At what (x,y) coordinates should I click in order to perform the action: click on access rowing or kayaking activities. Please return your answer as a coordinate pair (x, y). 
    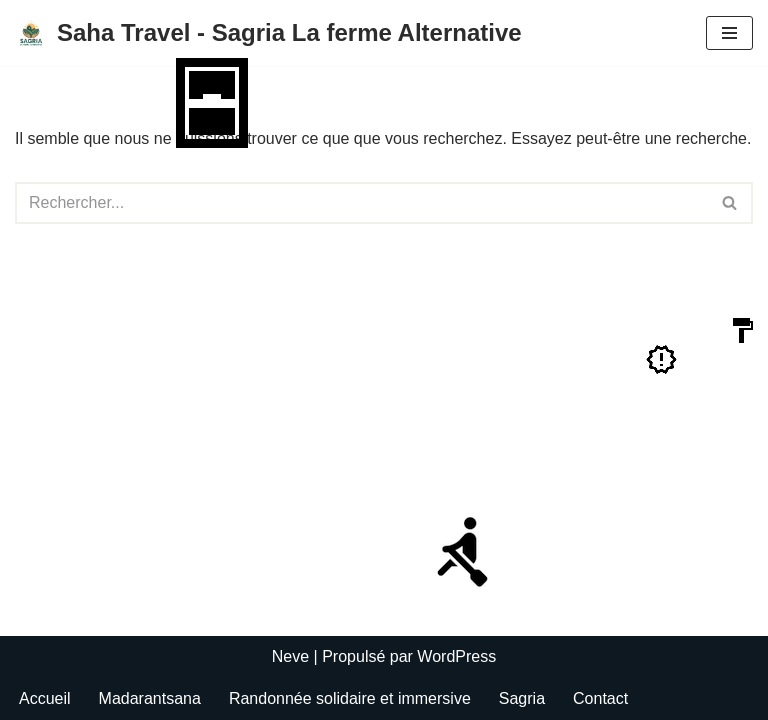
    Looking at the image, I should click on (461, 551).